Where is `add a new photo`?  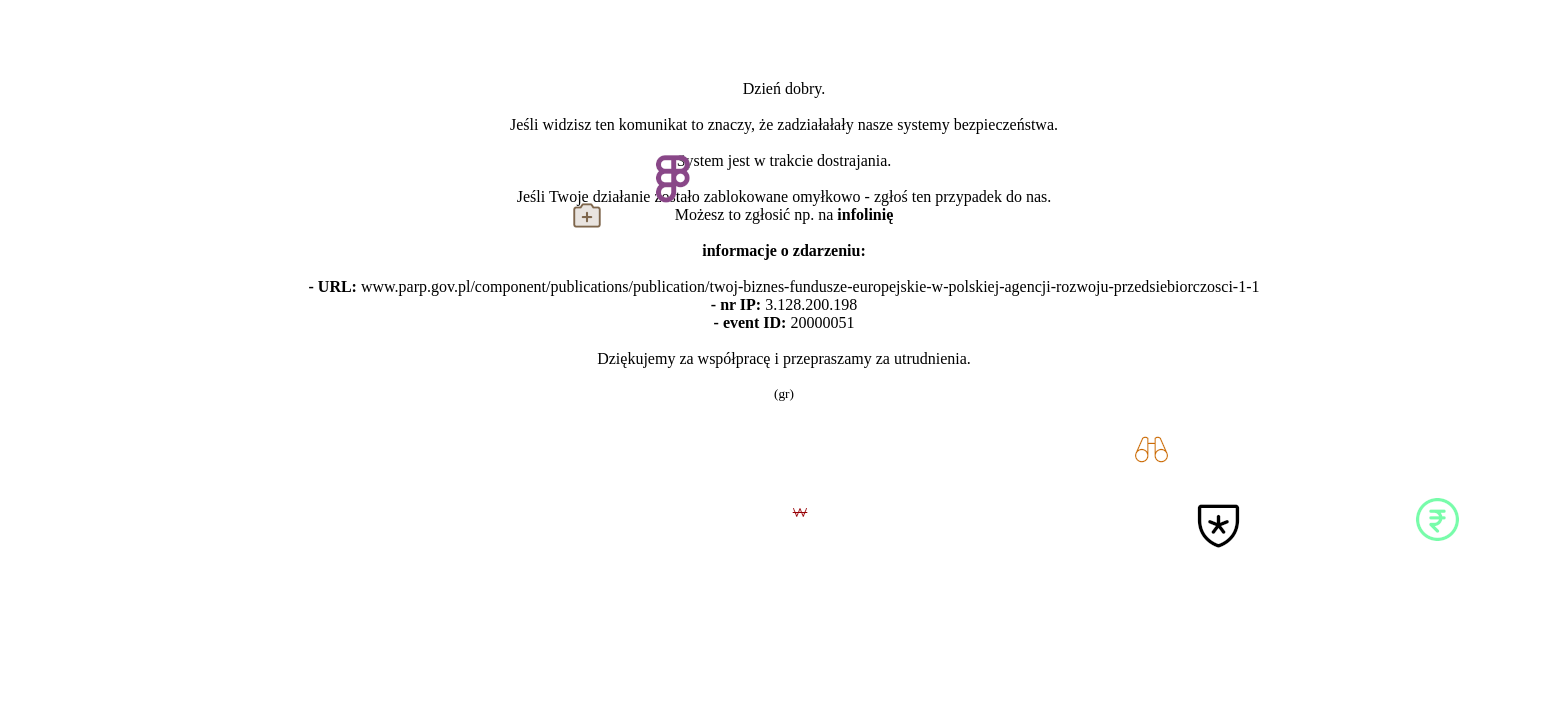 add a new photo is located at coordinates (587, 216).